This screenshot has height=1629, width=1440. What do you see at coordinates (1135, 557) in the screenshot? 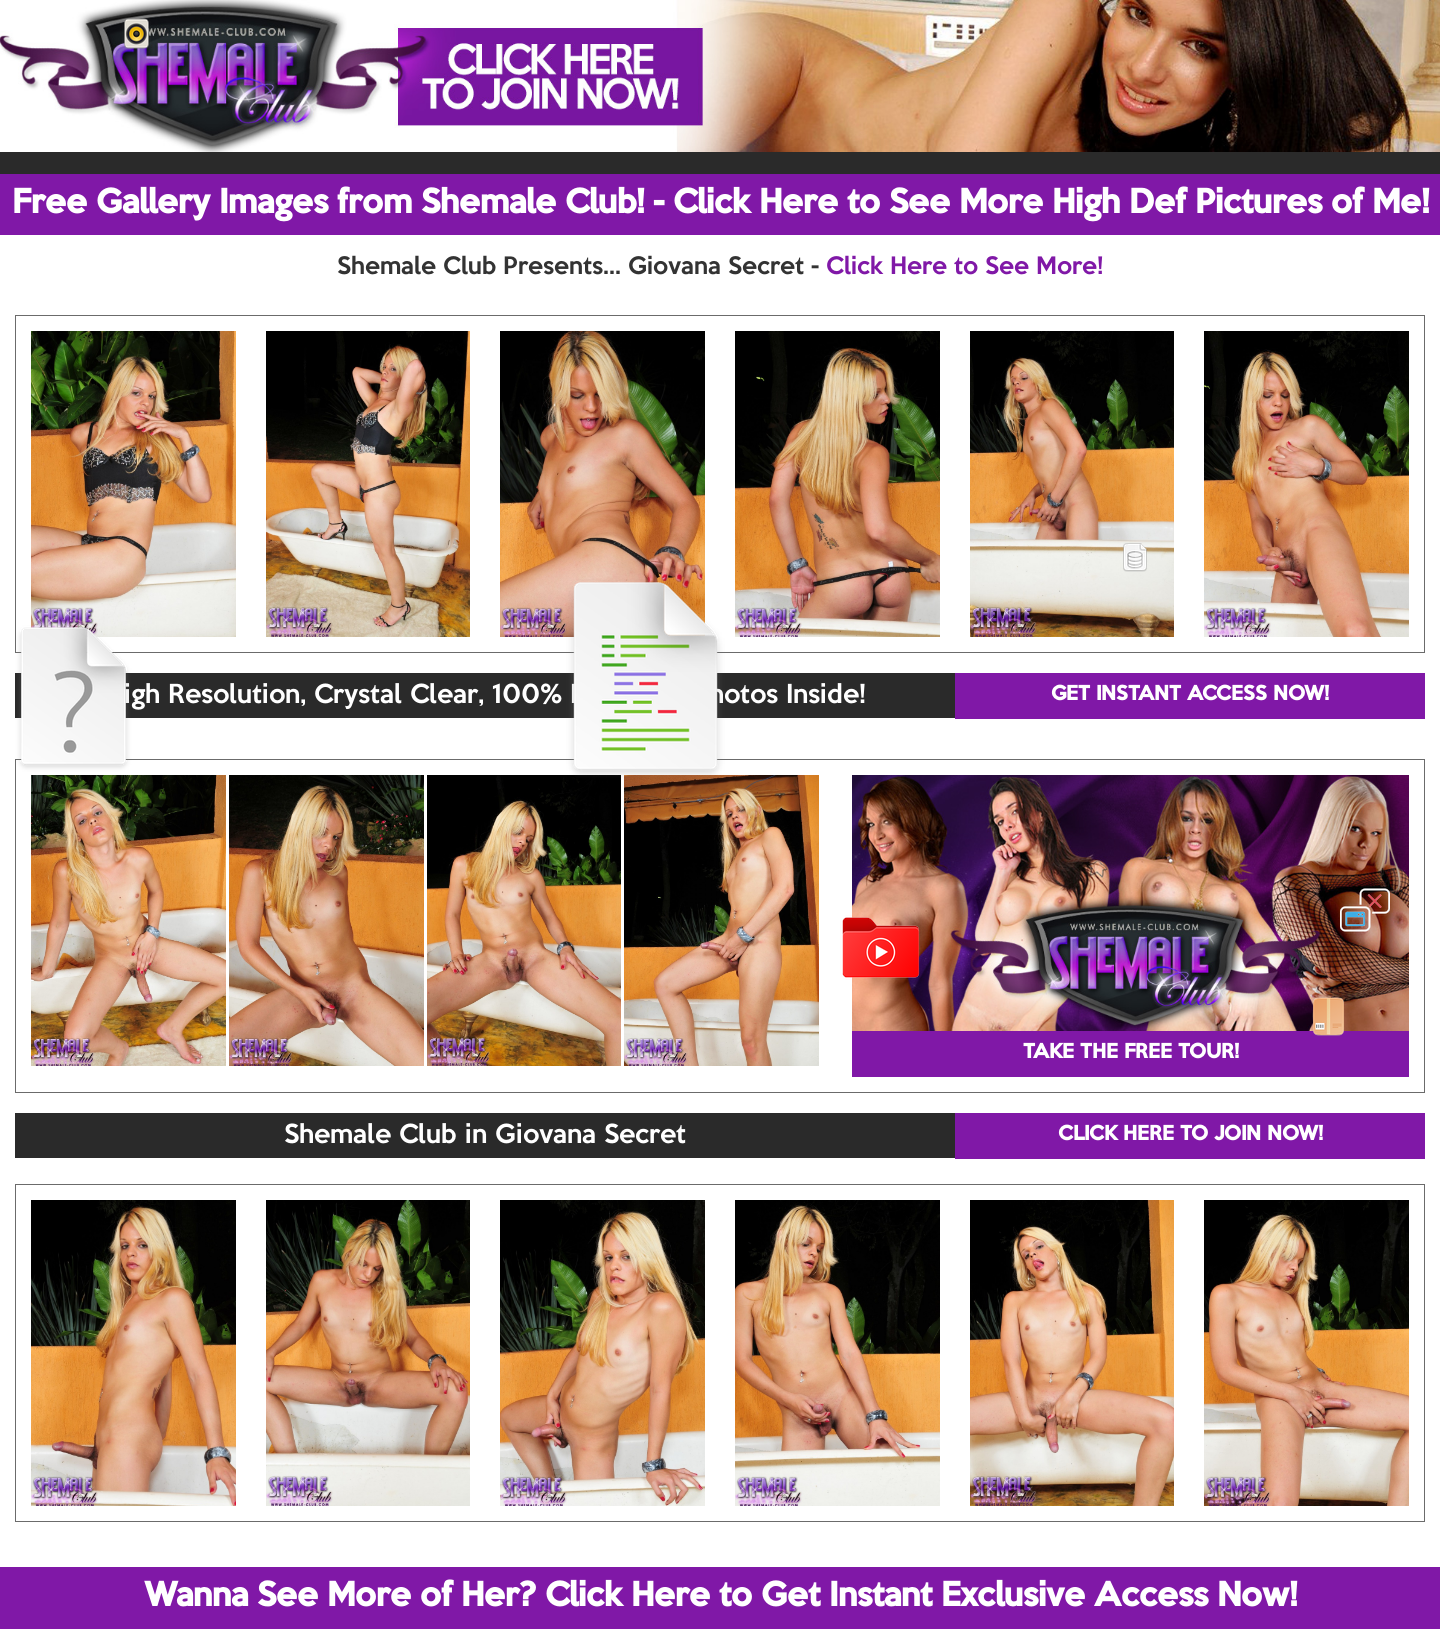
I see `open a database file` at bounding box center [1135, 557].